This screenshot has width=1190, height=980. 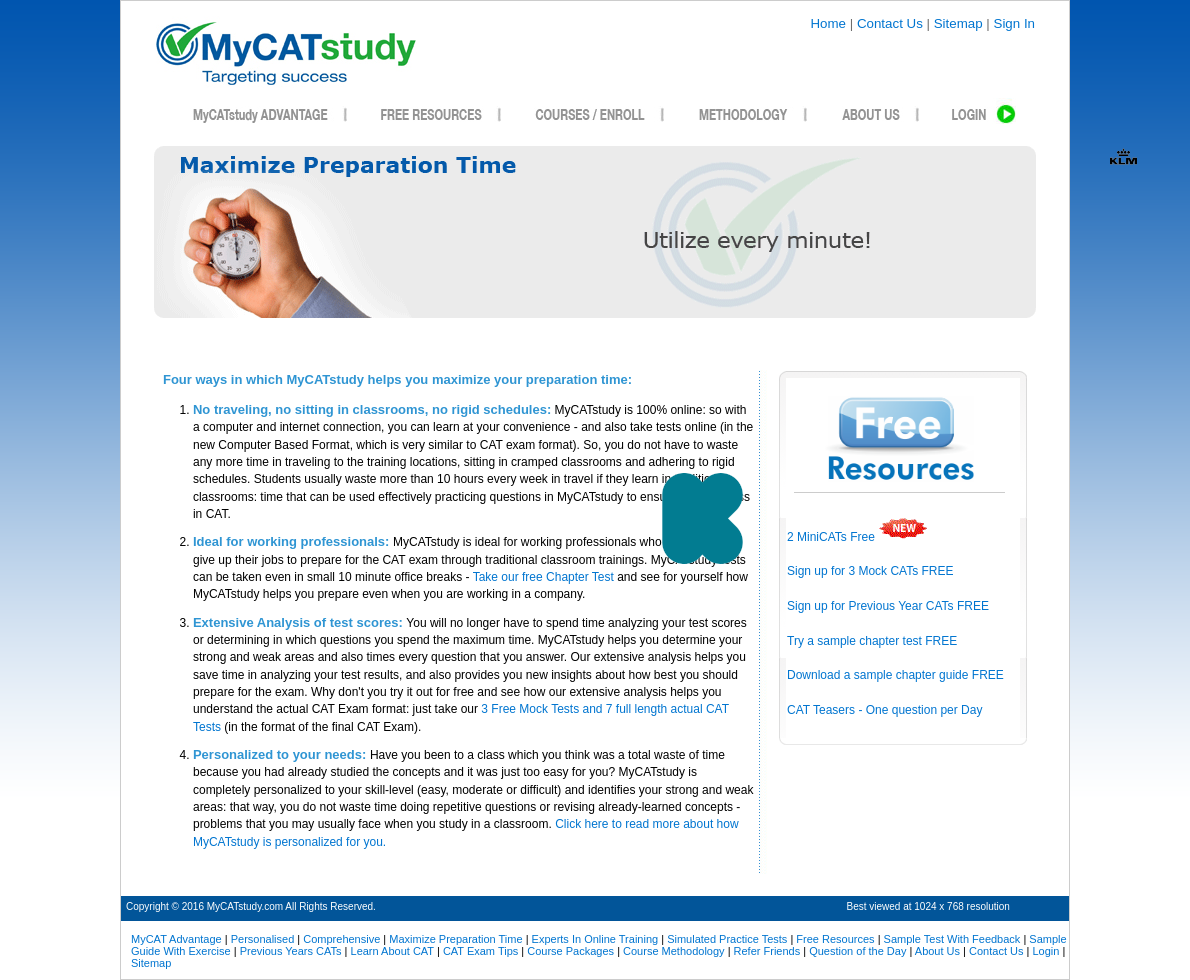 What do you see at coordinates (1123, 156) in the screenshot?
I see `visit KLM airline website or app` at bounding box center [1123, 156].